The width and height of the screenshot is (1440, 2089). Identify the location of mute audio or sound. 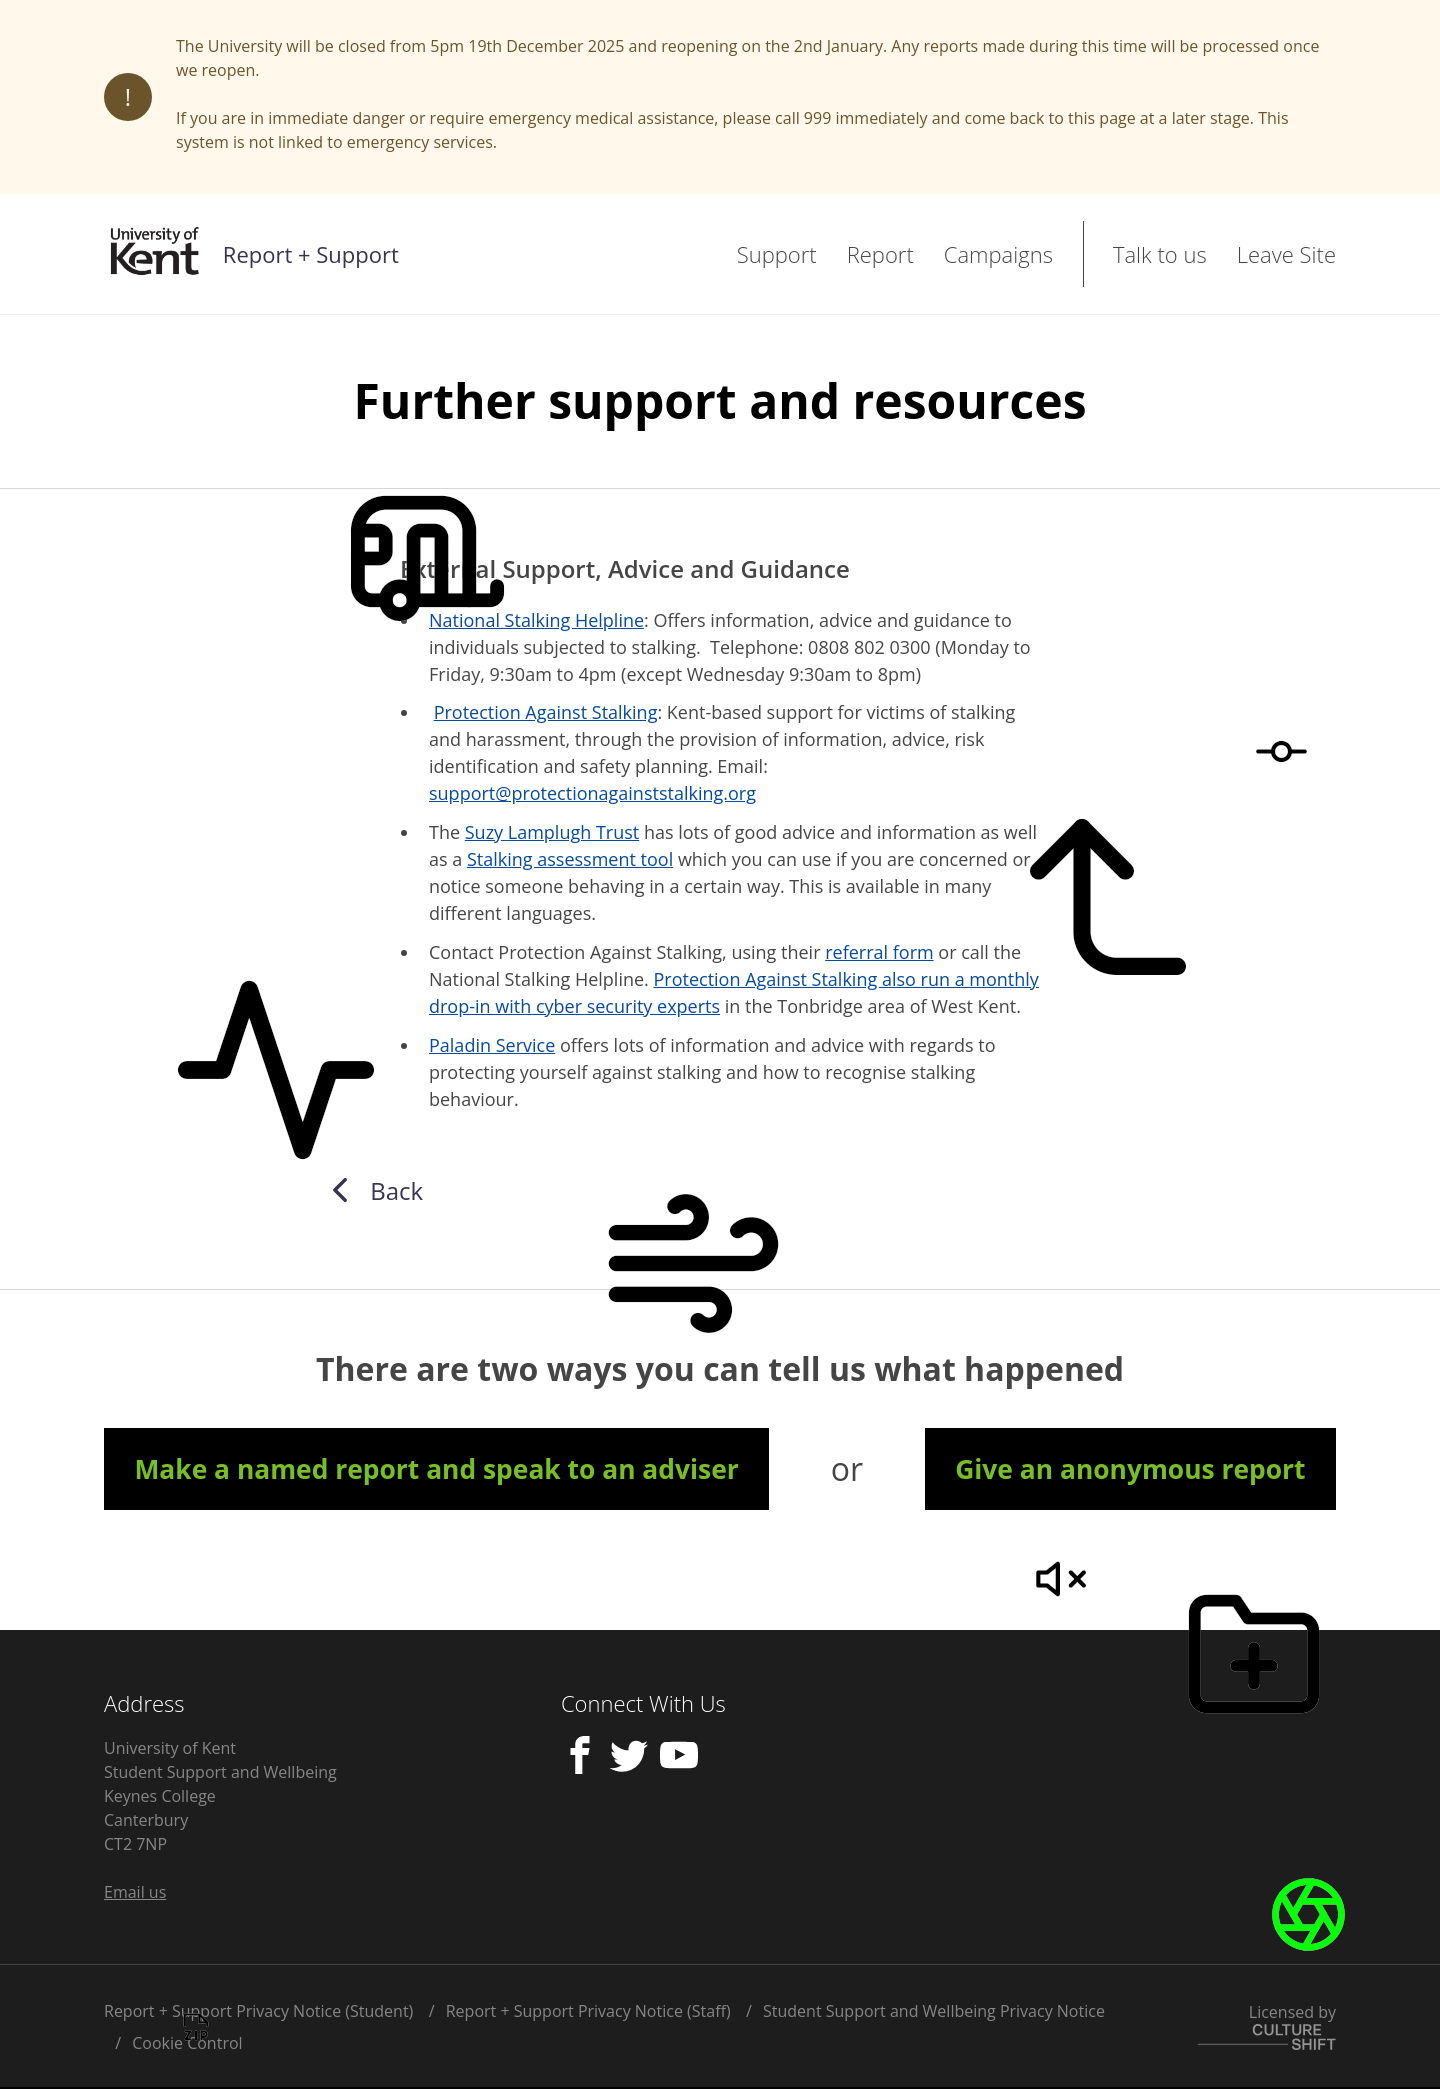
(1060, 1579).